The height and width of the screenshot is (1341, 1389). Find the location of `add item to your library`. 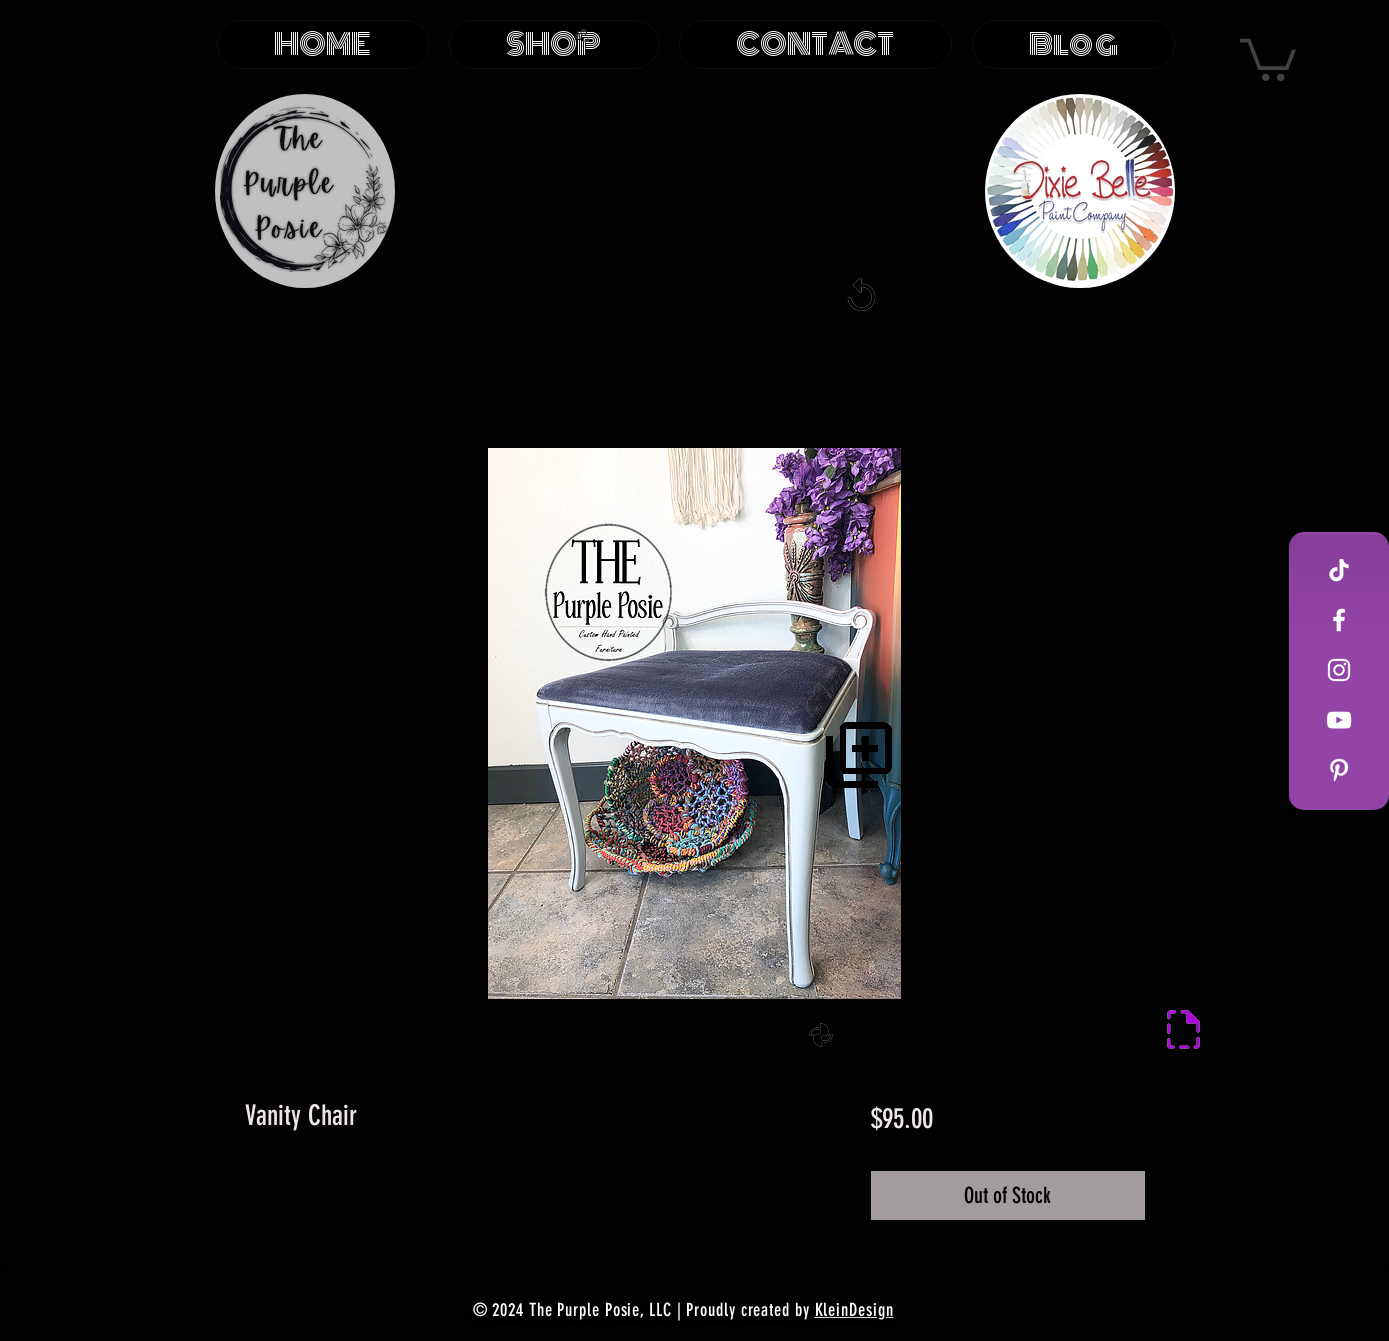

add item to your library is located at coordinates (859, 755).